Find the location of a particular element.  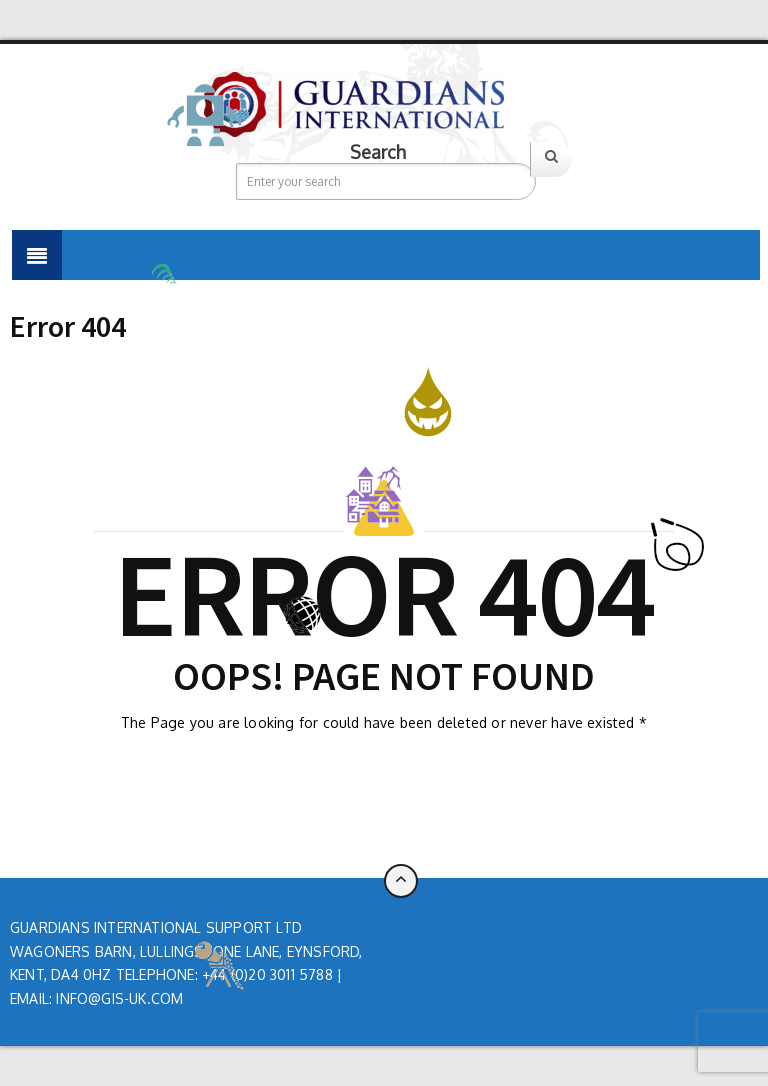

access haunted house level or spooky game area is located at coordinates (373, 494).